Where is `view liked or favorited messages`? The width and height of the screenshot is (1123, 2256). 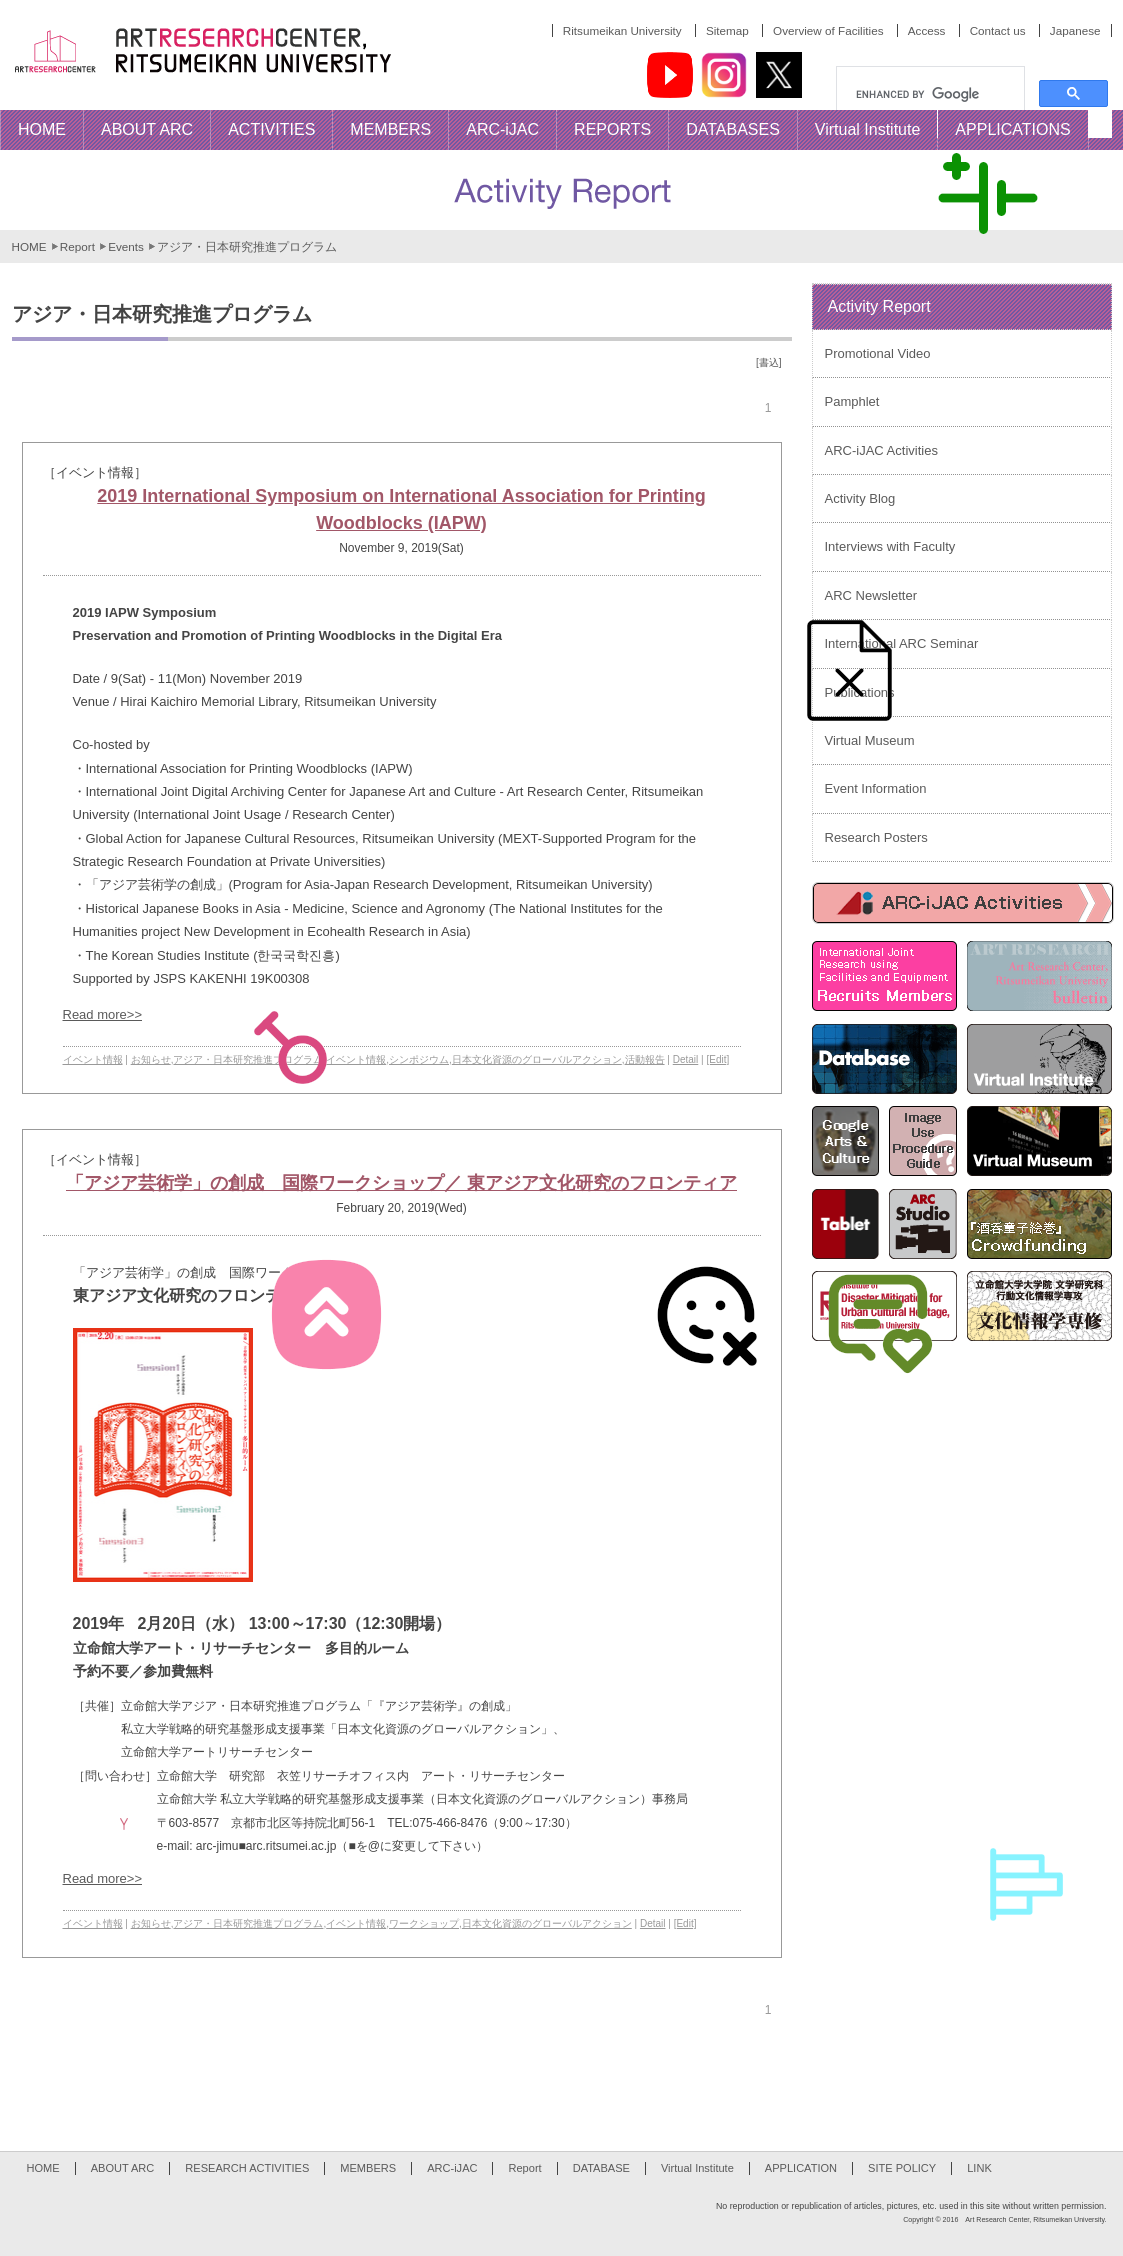 view liked or favorited messages is located at coordinates (878, 1319).